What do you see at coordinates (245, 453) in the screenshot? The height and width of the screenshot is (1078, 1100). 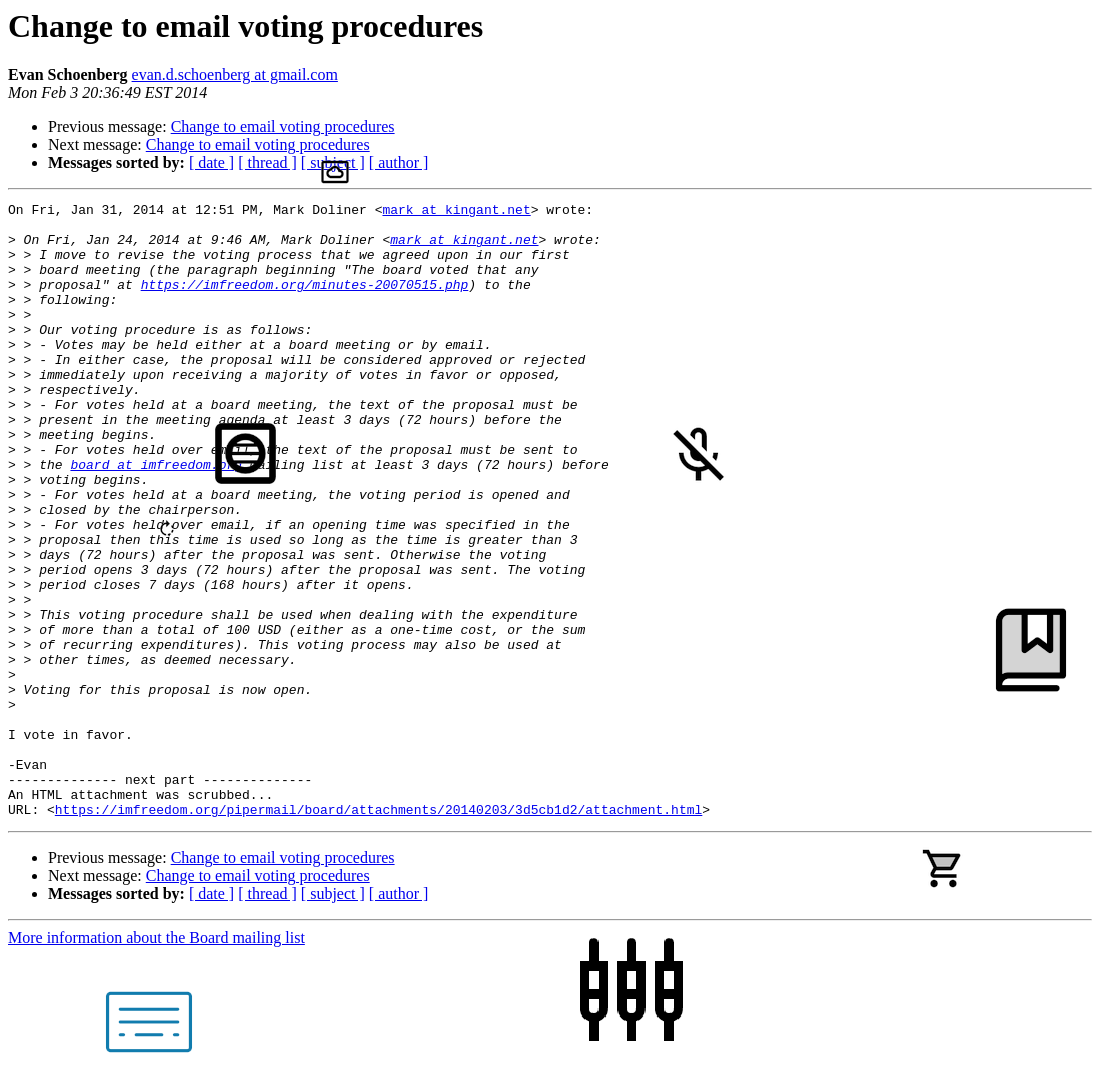 I see `access heating and cooling controls` at bounding box center [245, 453].